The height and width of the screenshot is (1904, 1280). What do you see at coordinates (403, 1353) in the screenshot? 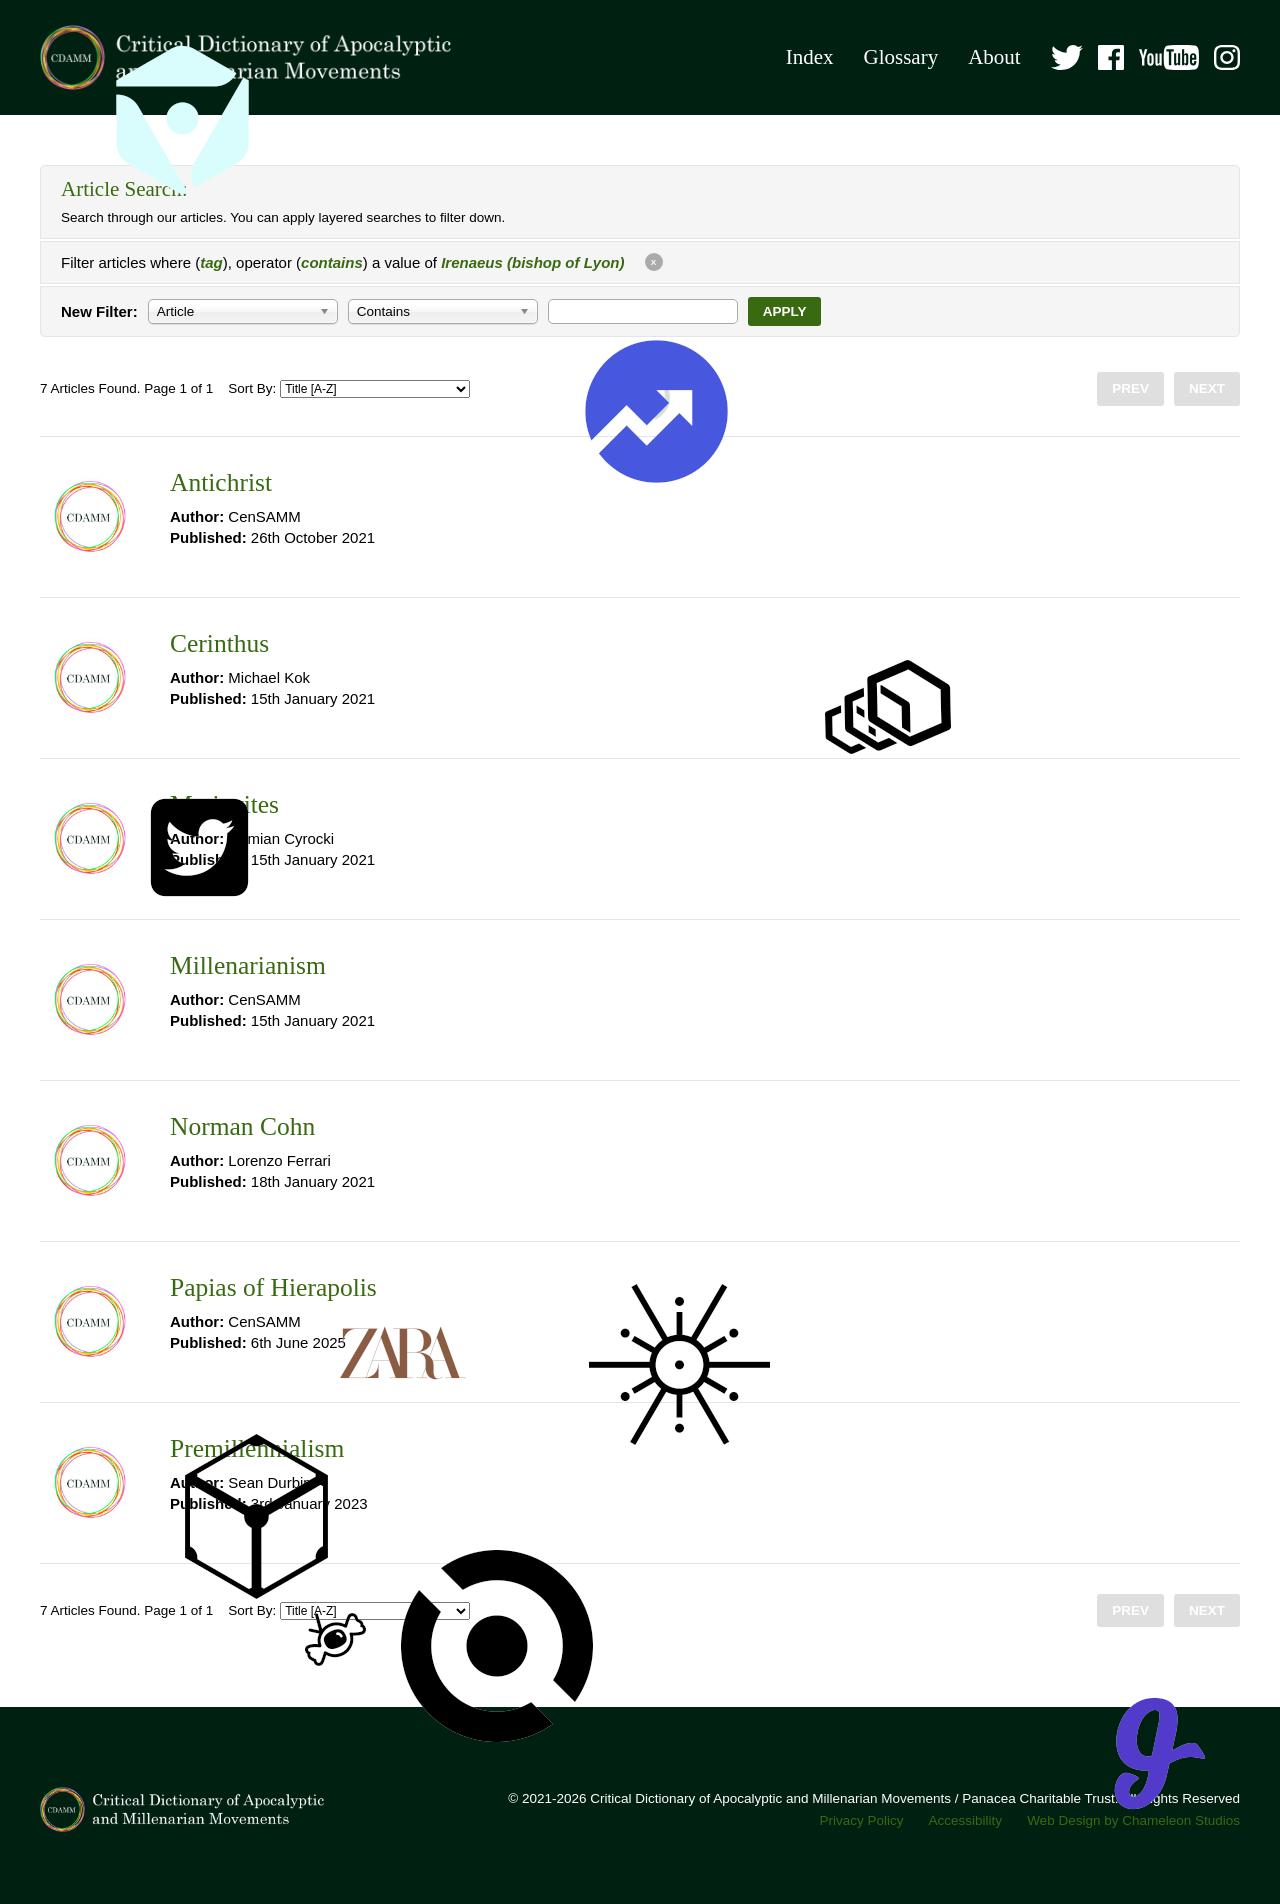
I see `visit the Zara website or app` at bounding box center [403, 1353].